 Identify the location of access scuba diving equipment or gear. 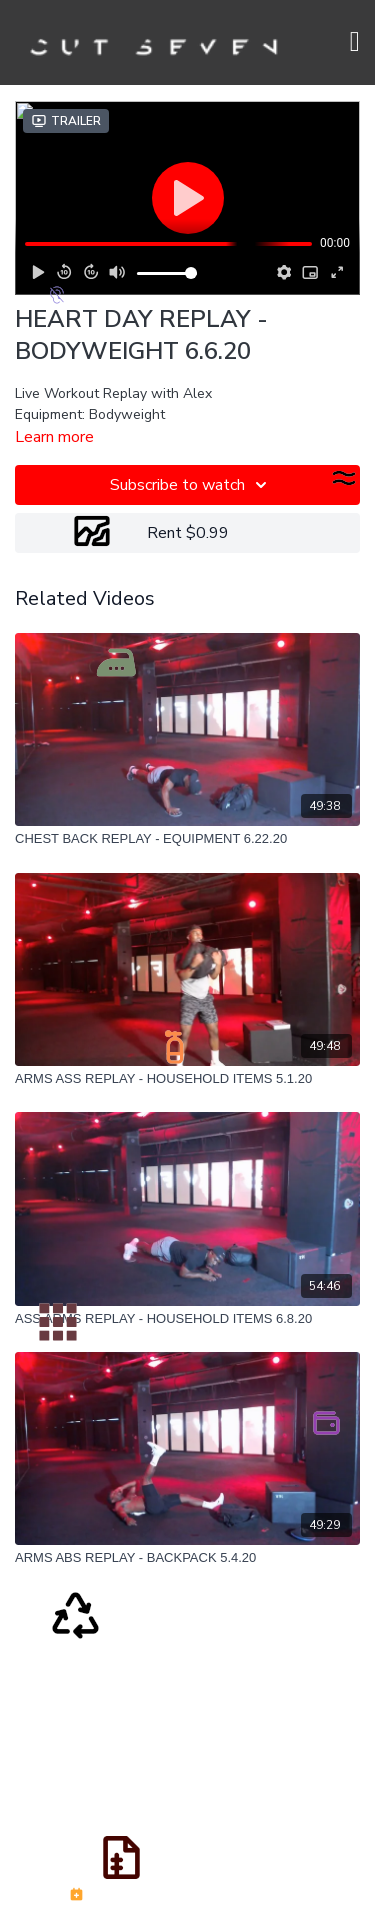
(175, 1047).